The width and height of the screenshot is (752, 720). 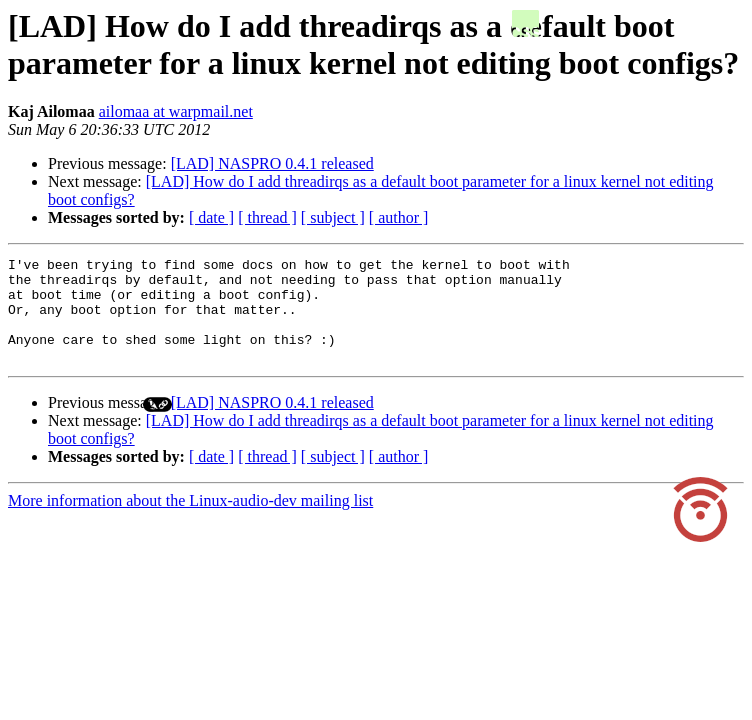 What do you see at coordinates (157, 404) in the screenshot?
I see `langchain official logo` at bounding box center [157, 404].